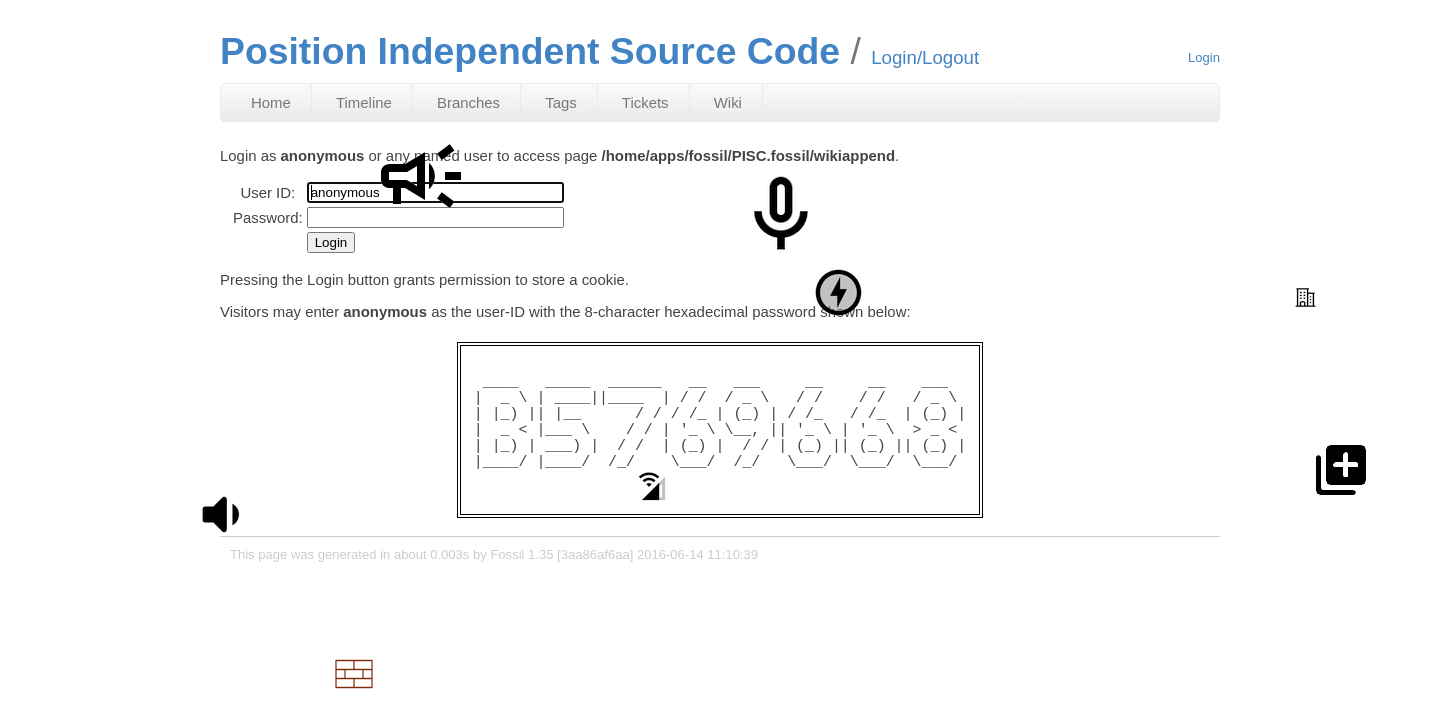 The width and height of the screenshot is (1440, 720). What do you see at coordinates (1305, 297) in the screenshot?
I see `view office or workplace location` at bounding box center [1305, 297].